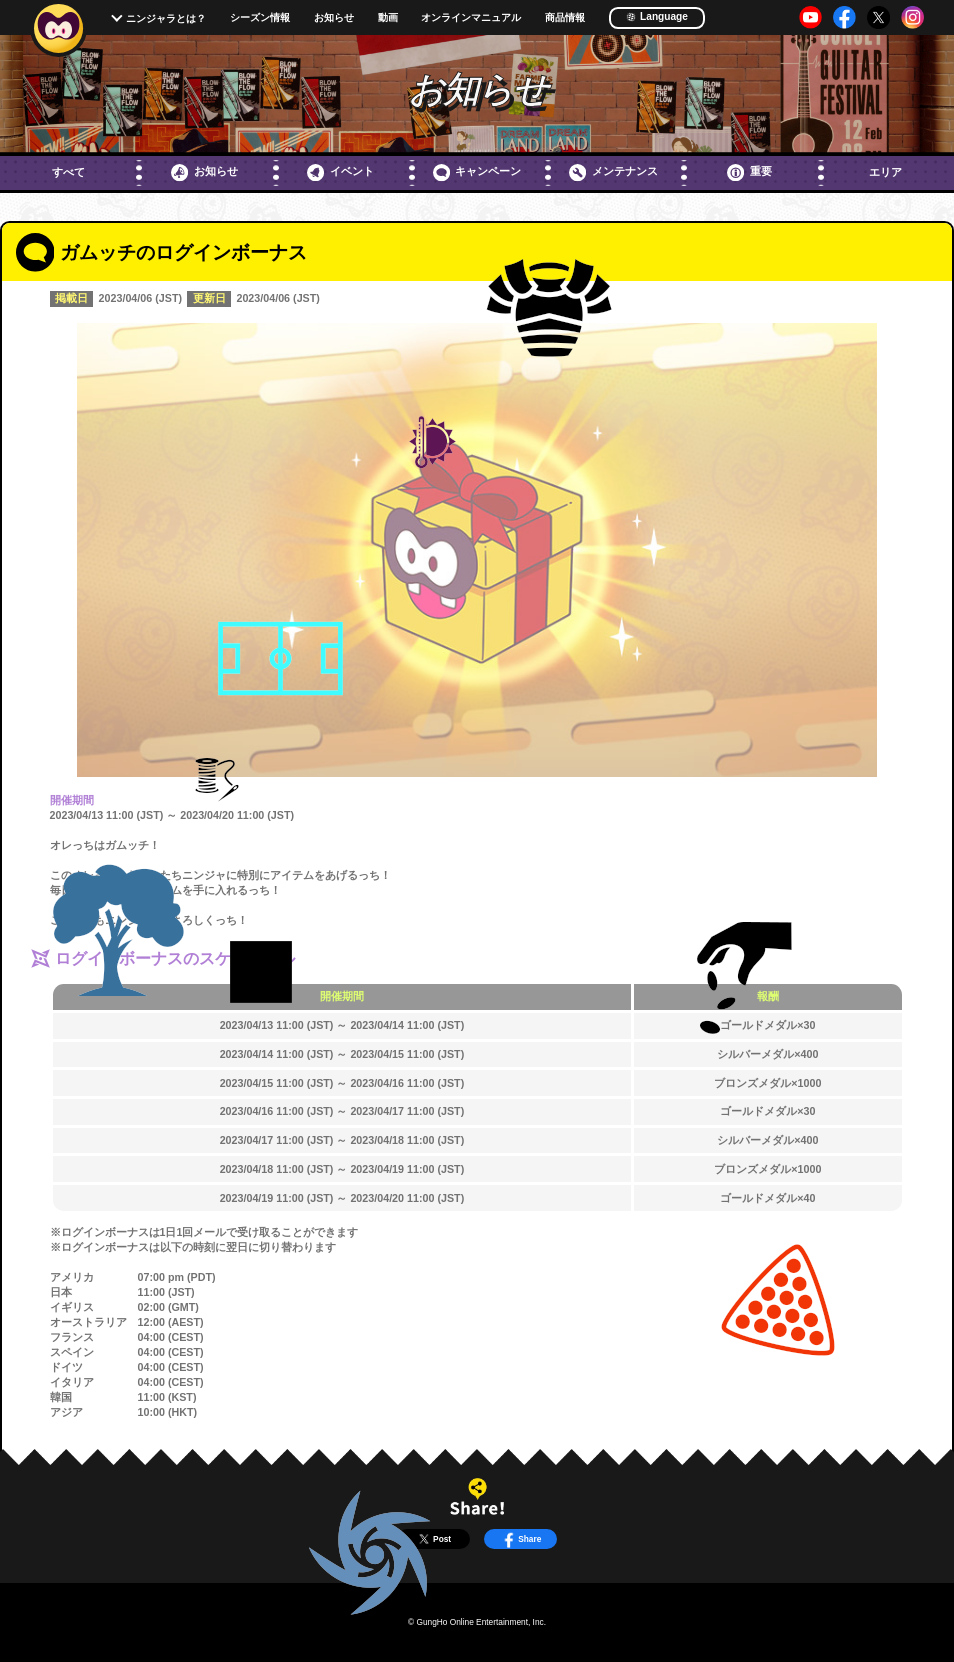 The height and width of the screenshot is (1662, 954). Describe the element at coordinates (370, 1553) in the screenshot. I see `spinning shuriken or ninja star weapon indicator` at that location.